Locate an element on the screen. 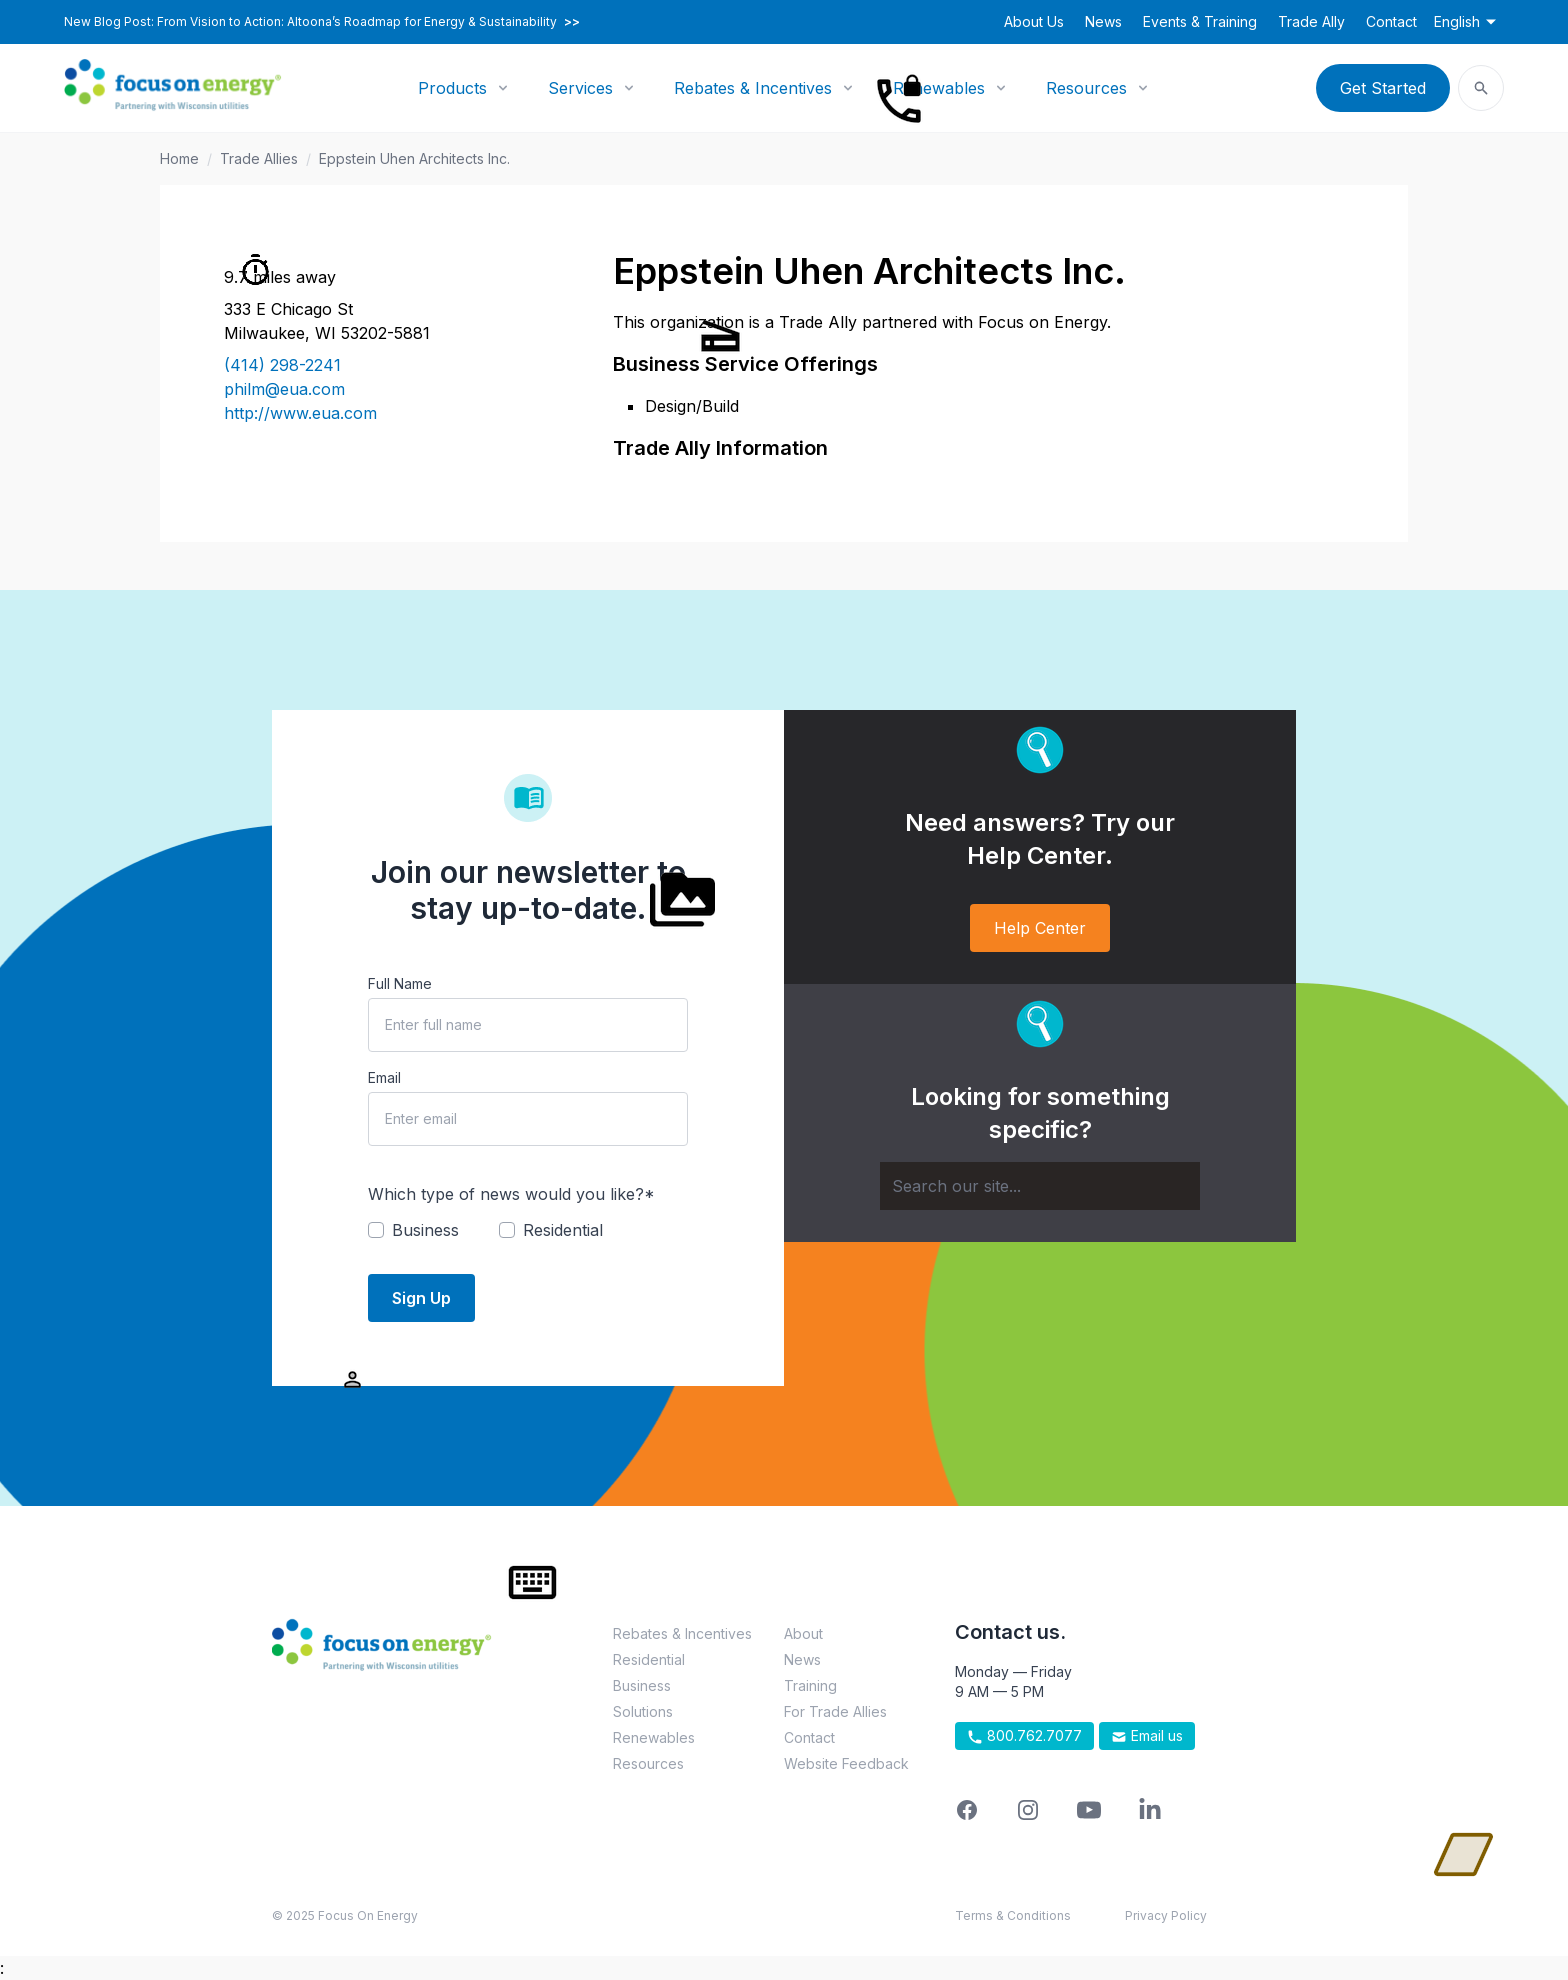 The height and width of the screenshot is (1980, 1568). view your profile is located at coordinates (352, 1379).